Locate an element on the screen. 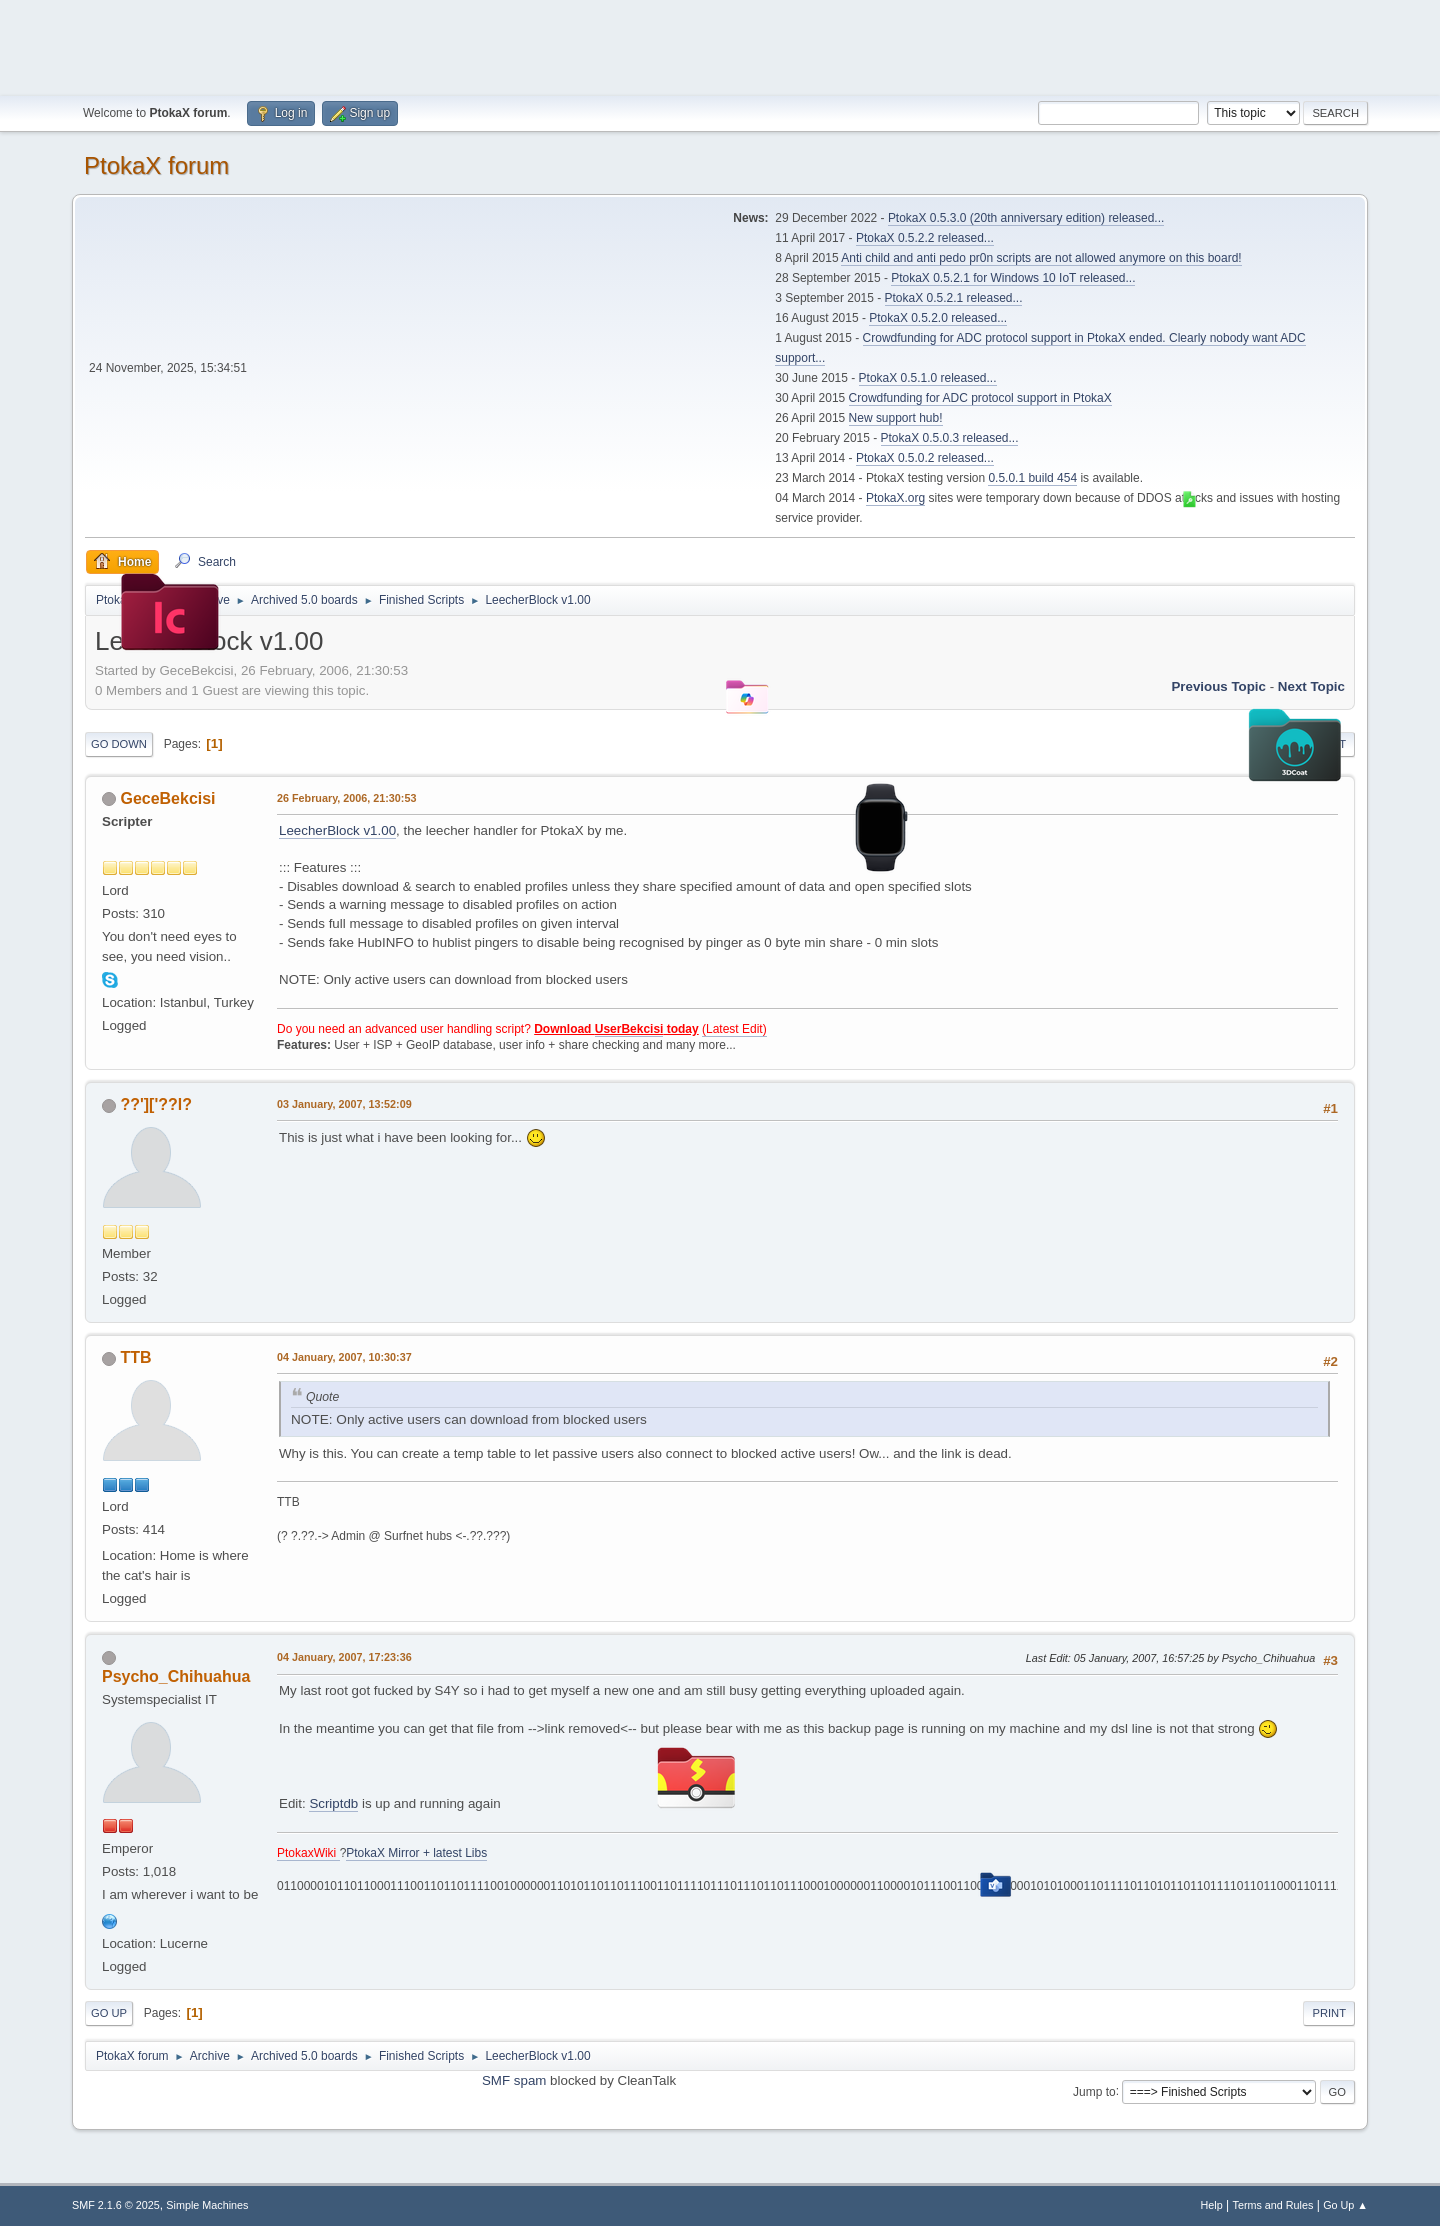  open folder containing microsoft visio files is located at coordinates (995, 1885).